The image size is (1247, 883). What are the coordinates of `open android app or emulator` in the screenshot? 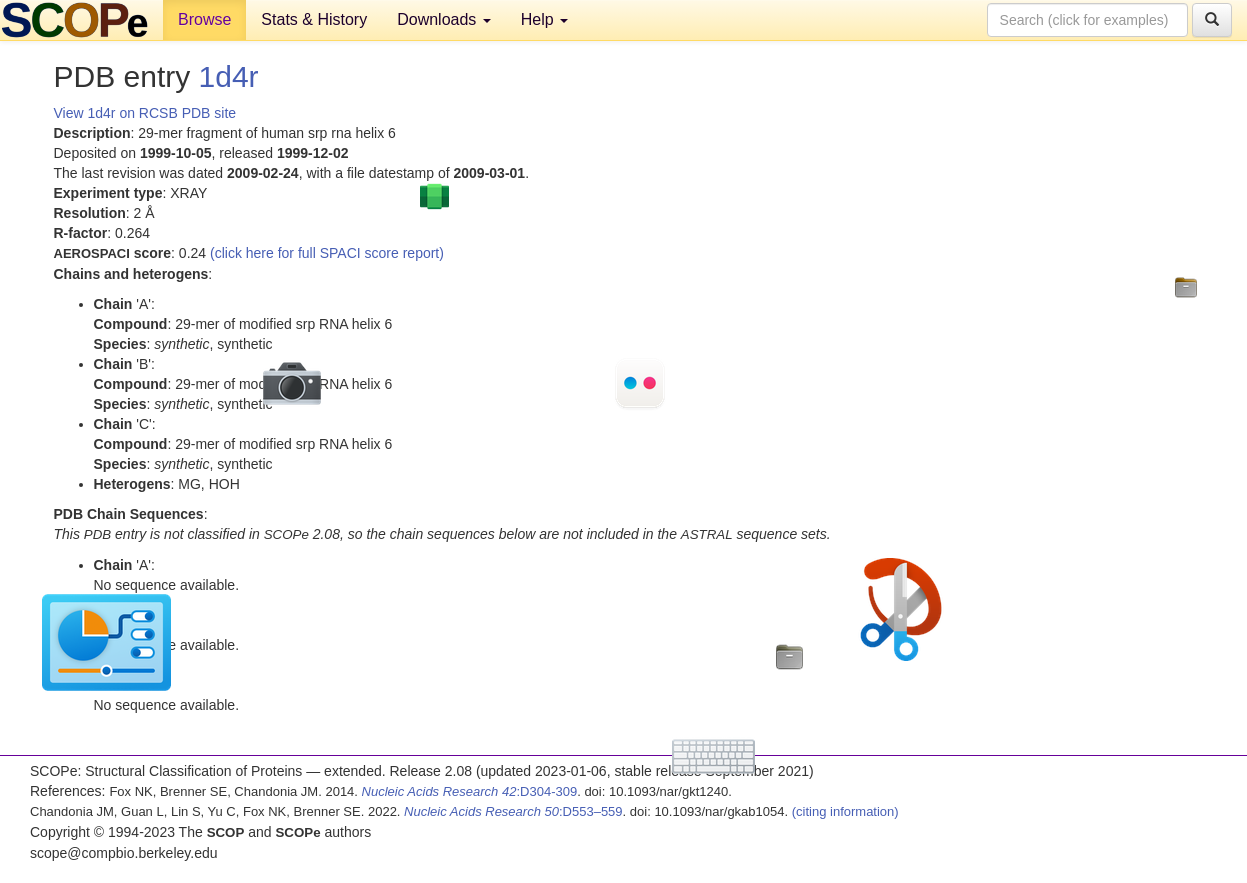 It's located at (434, 196).